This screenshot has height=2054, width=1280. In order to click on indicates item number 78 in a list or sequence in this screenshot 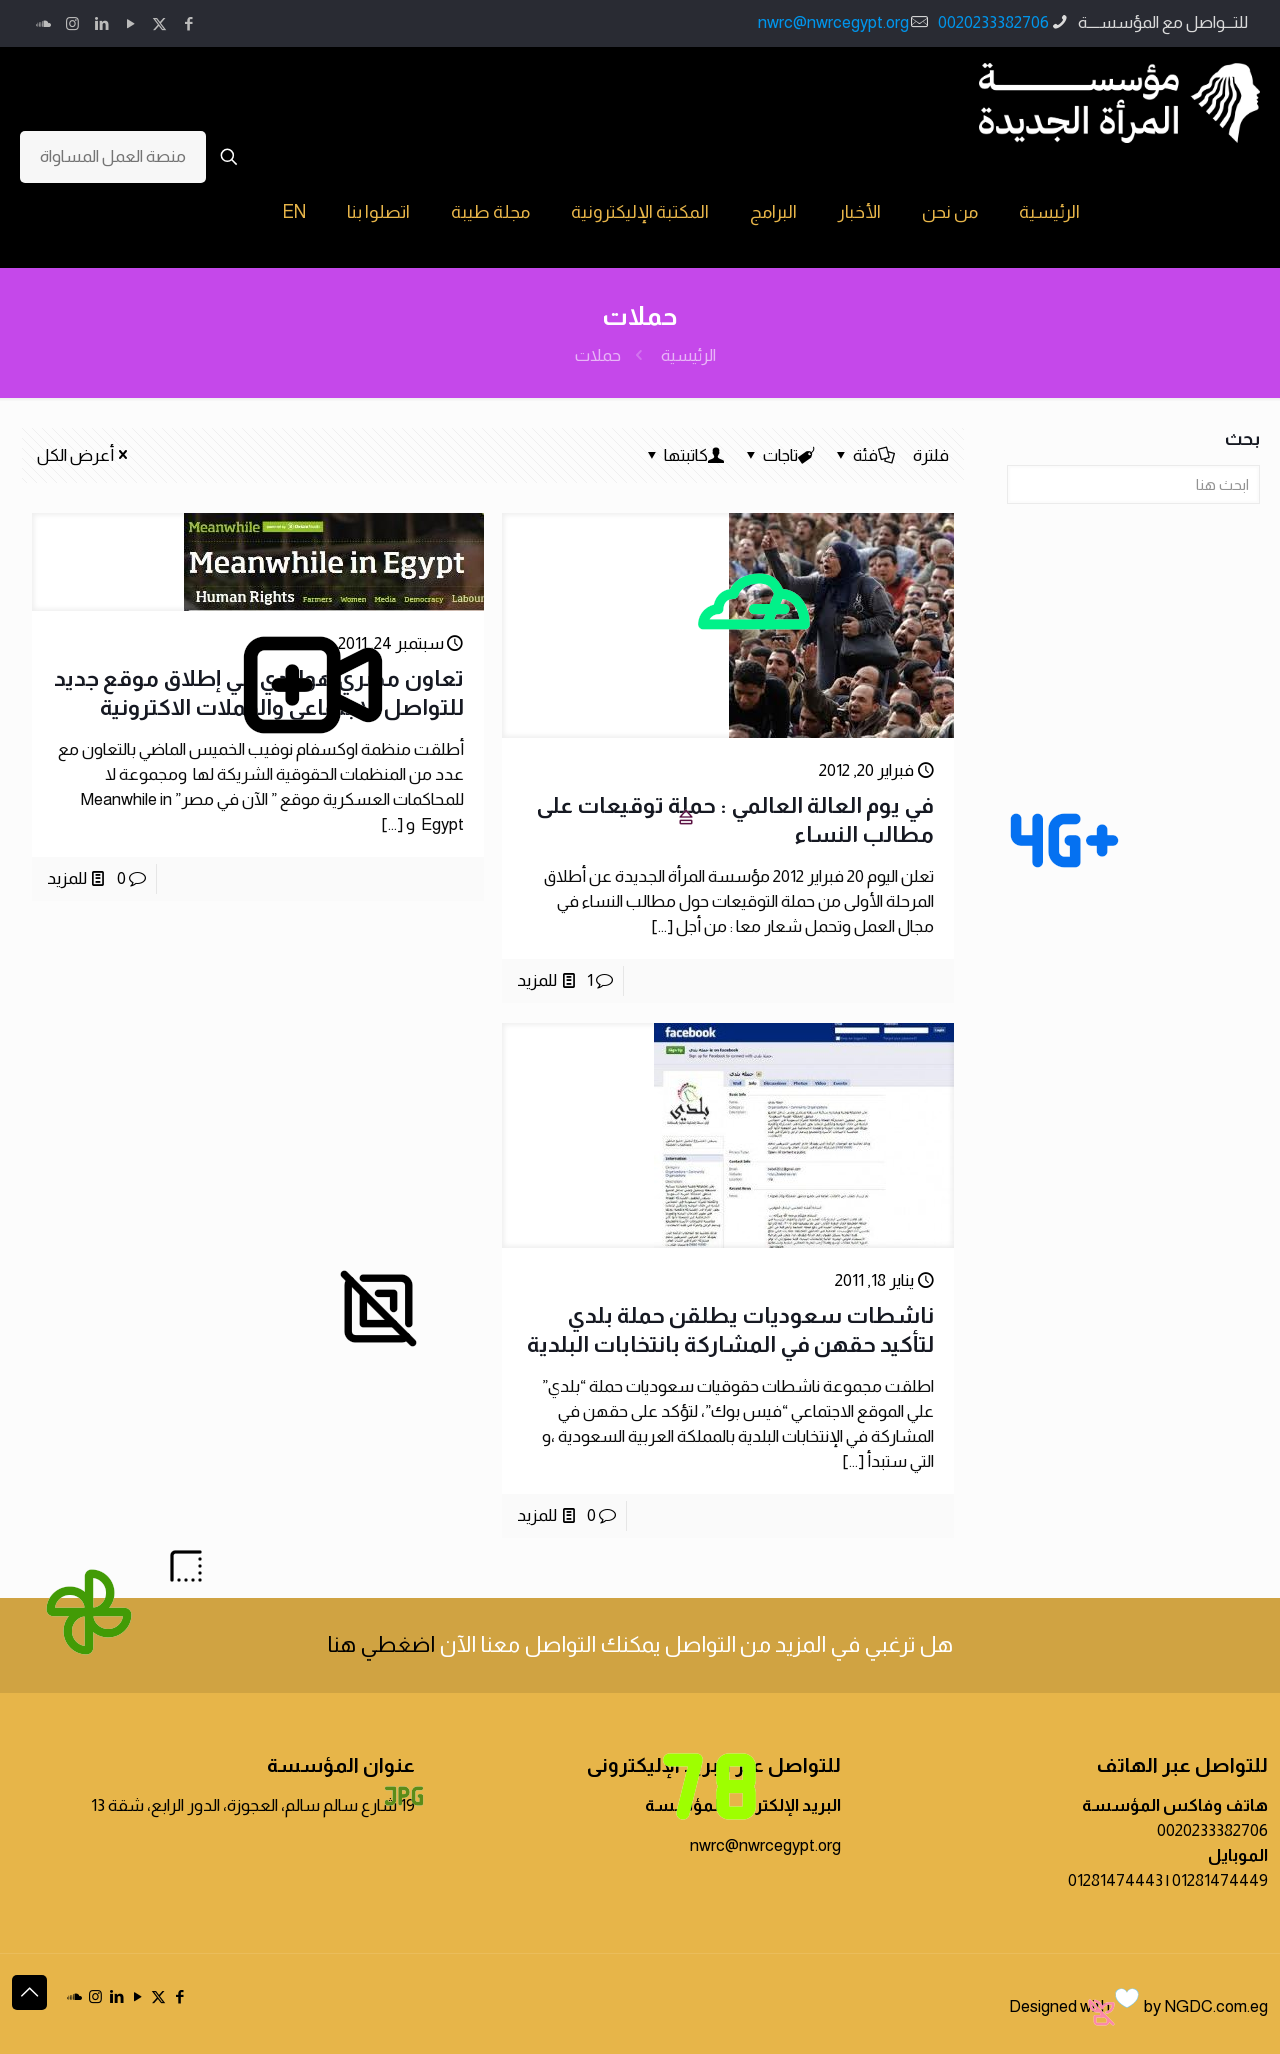, I will do `click(709, 1786)`.